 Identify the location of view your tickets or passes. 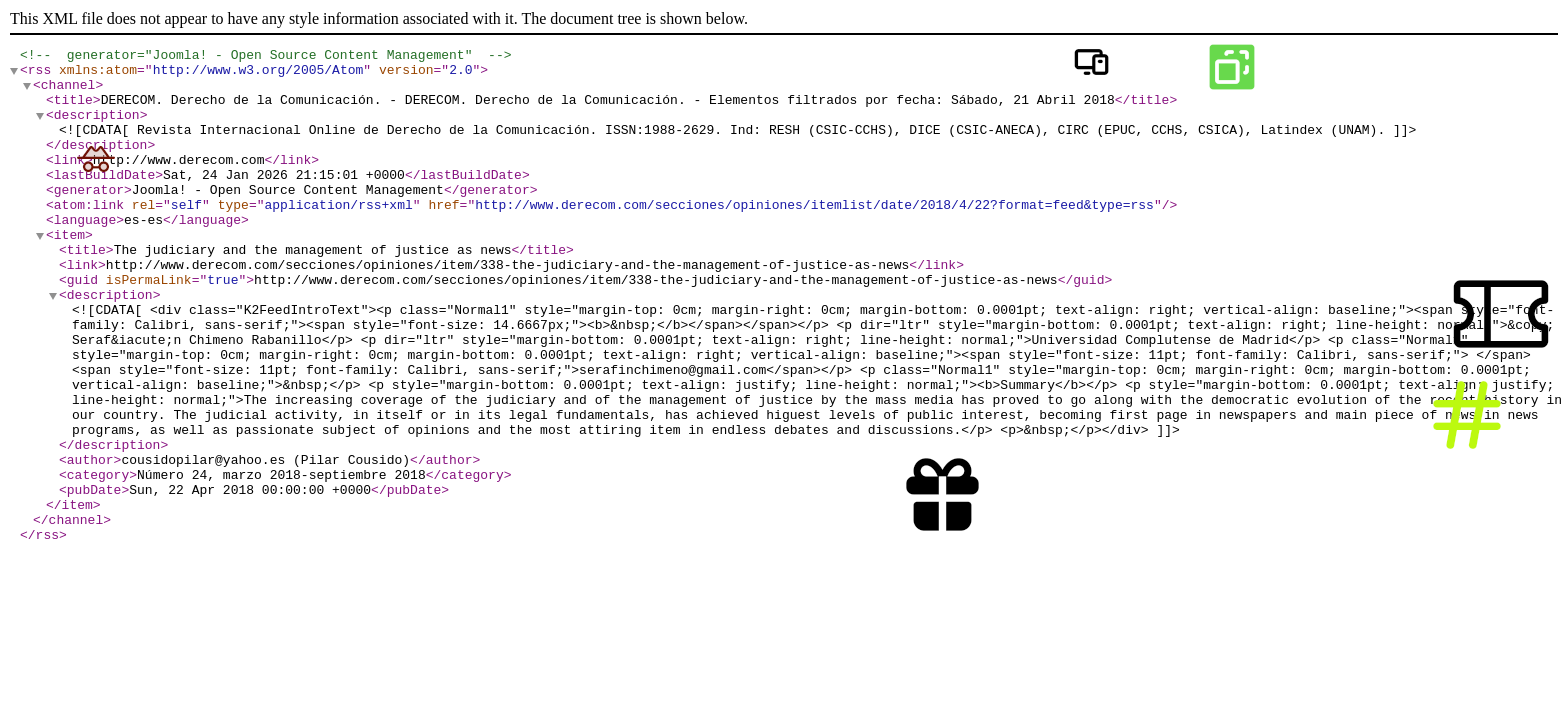
(1501, 314).